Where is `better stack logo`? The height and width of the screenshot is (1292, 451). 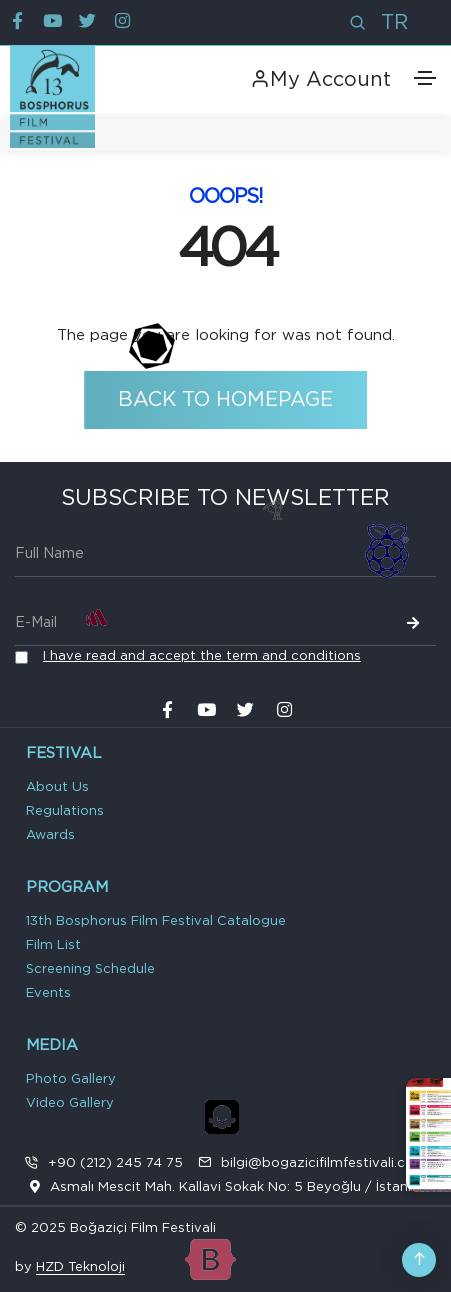 better stack logo is located at coordinates (96, 617).